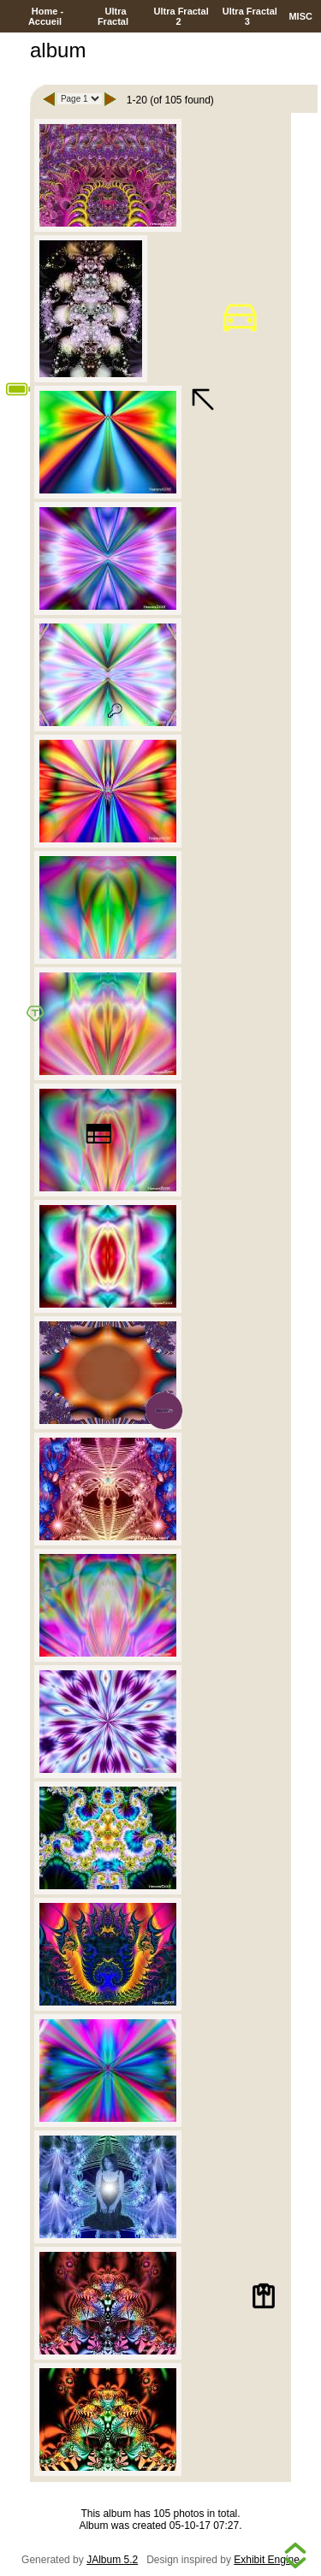 The width and height of the screenshot is (321, 2576). Describe the element at coordinates (204, 400) in the screenshot. I see `navigate back to previous page` at that location.